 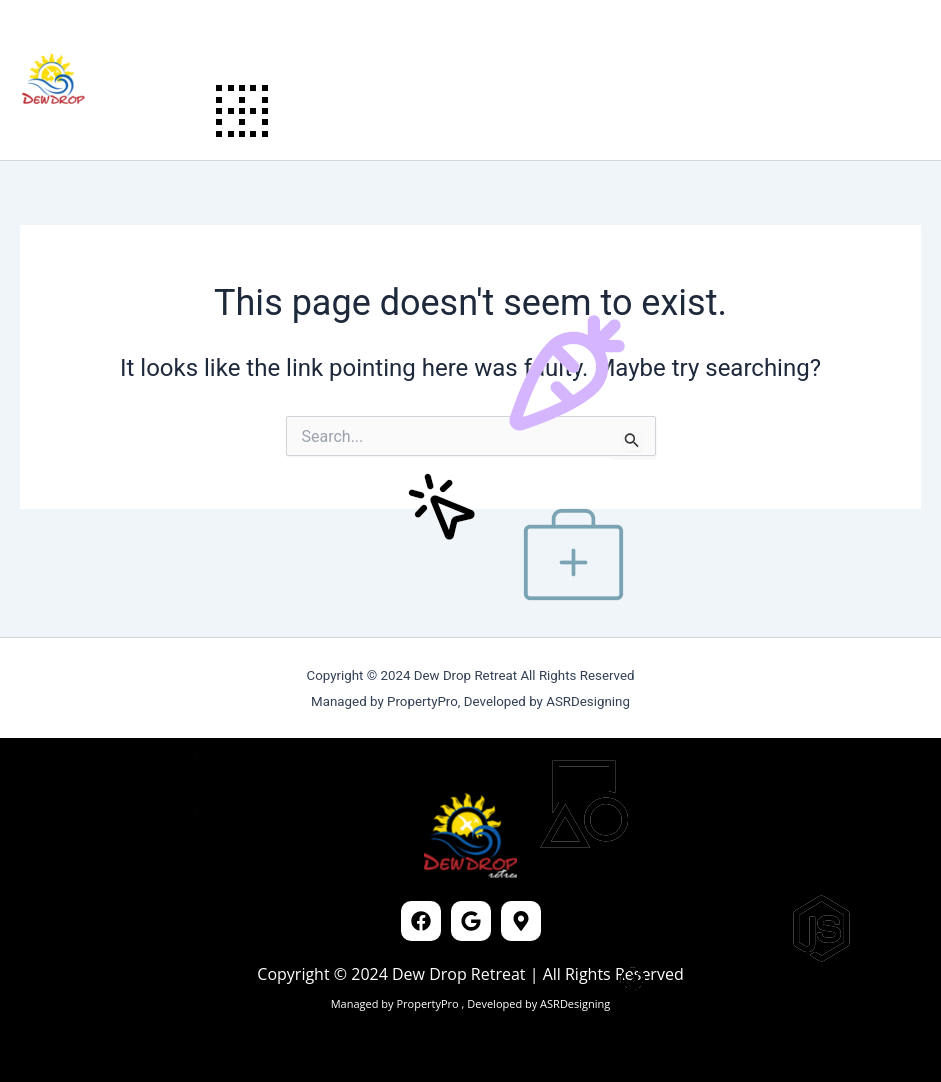 I want to click on view list details or summary, so click(x=167, y=785).